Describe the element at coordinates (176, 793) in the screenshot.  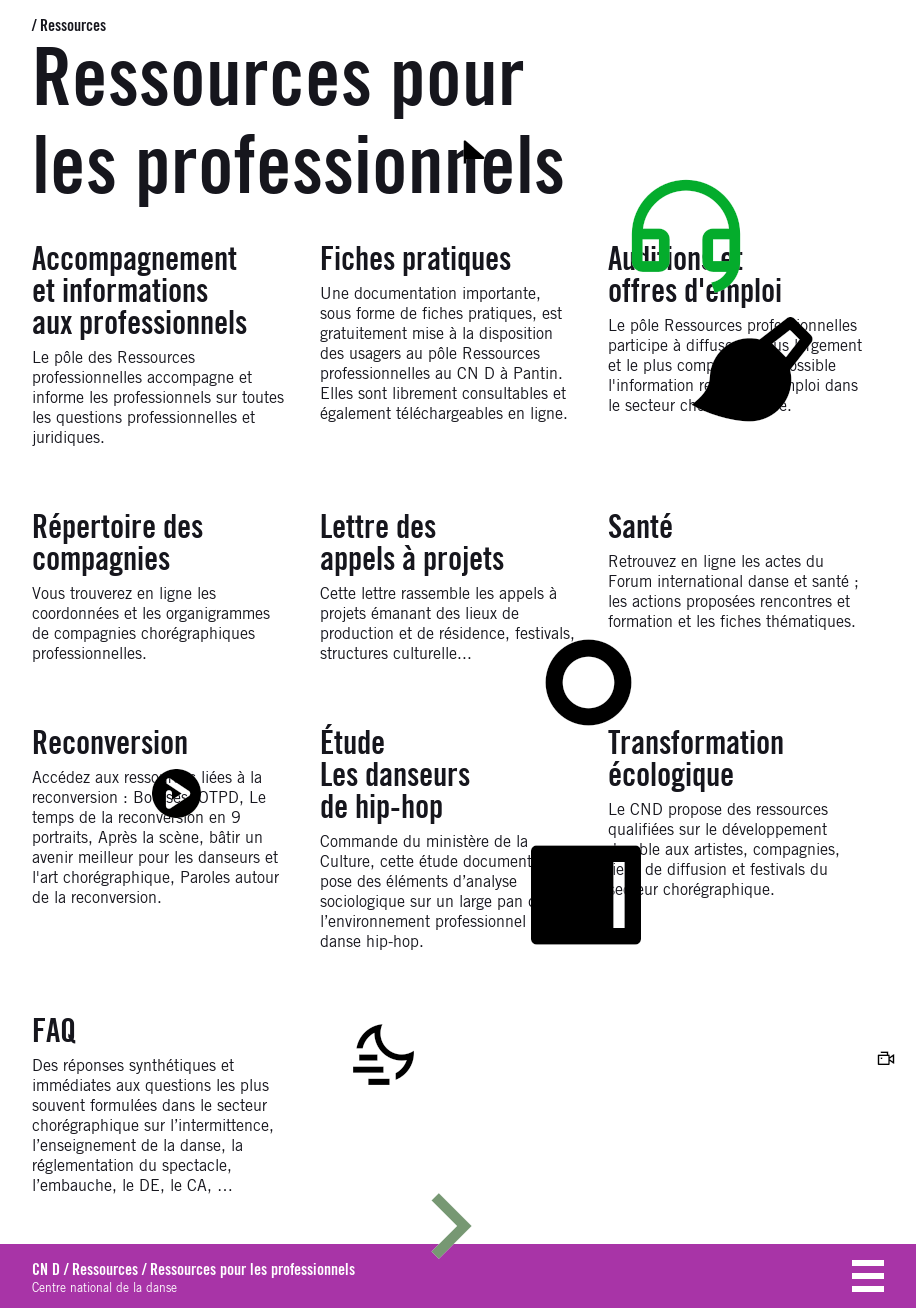
I see `open GoCD continuous delivery dashboard` at that location.